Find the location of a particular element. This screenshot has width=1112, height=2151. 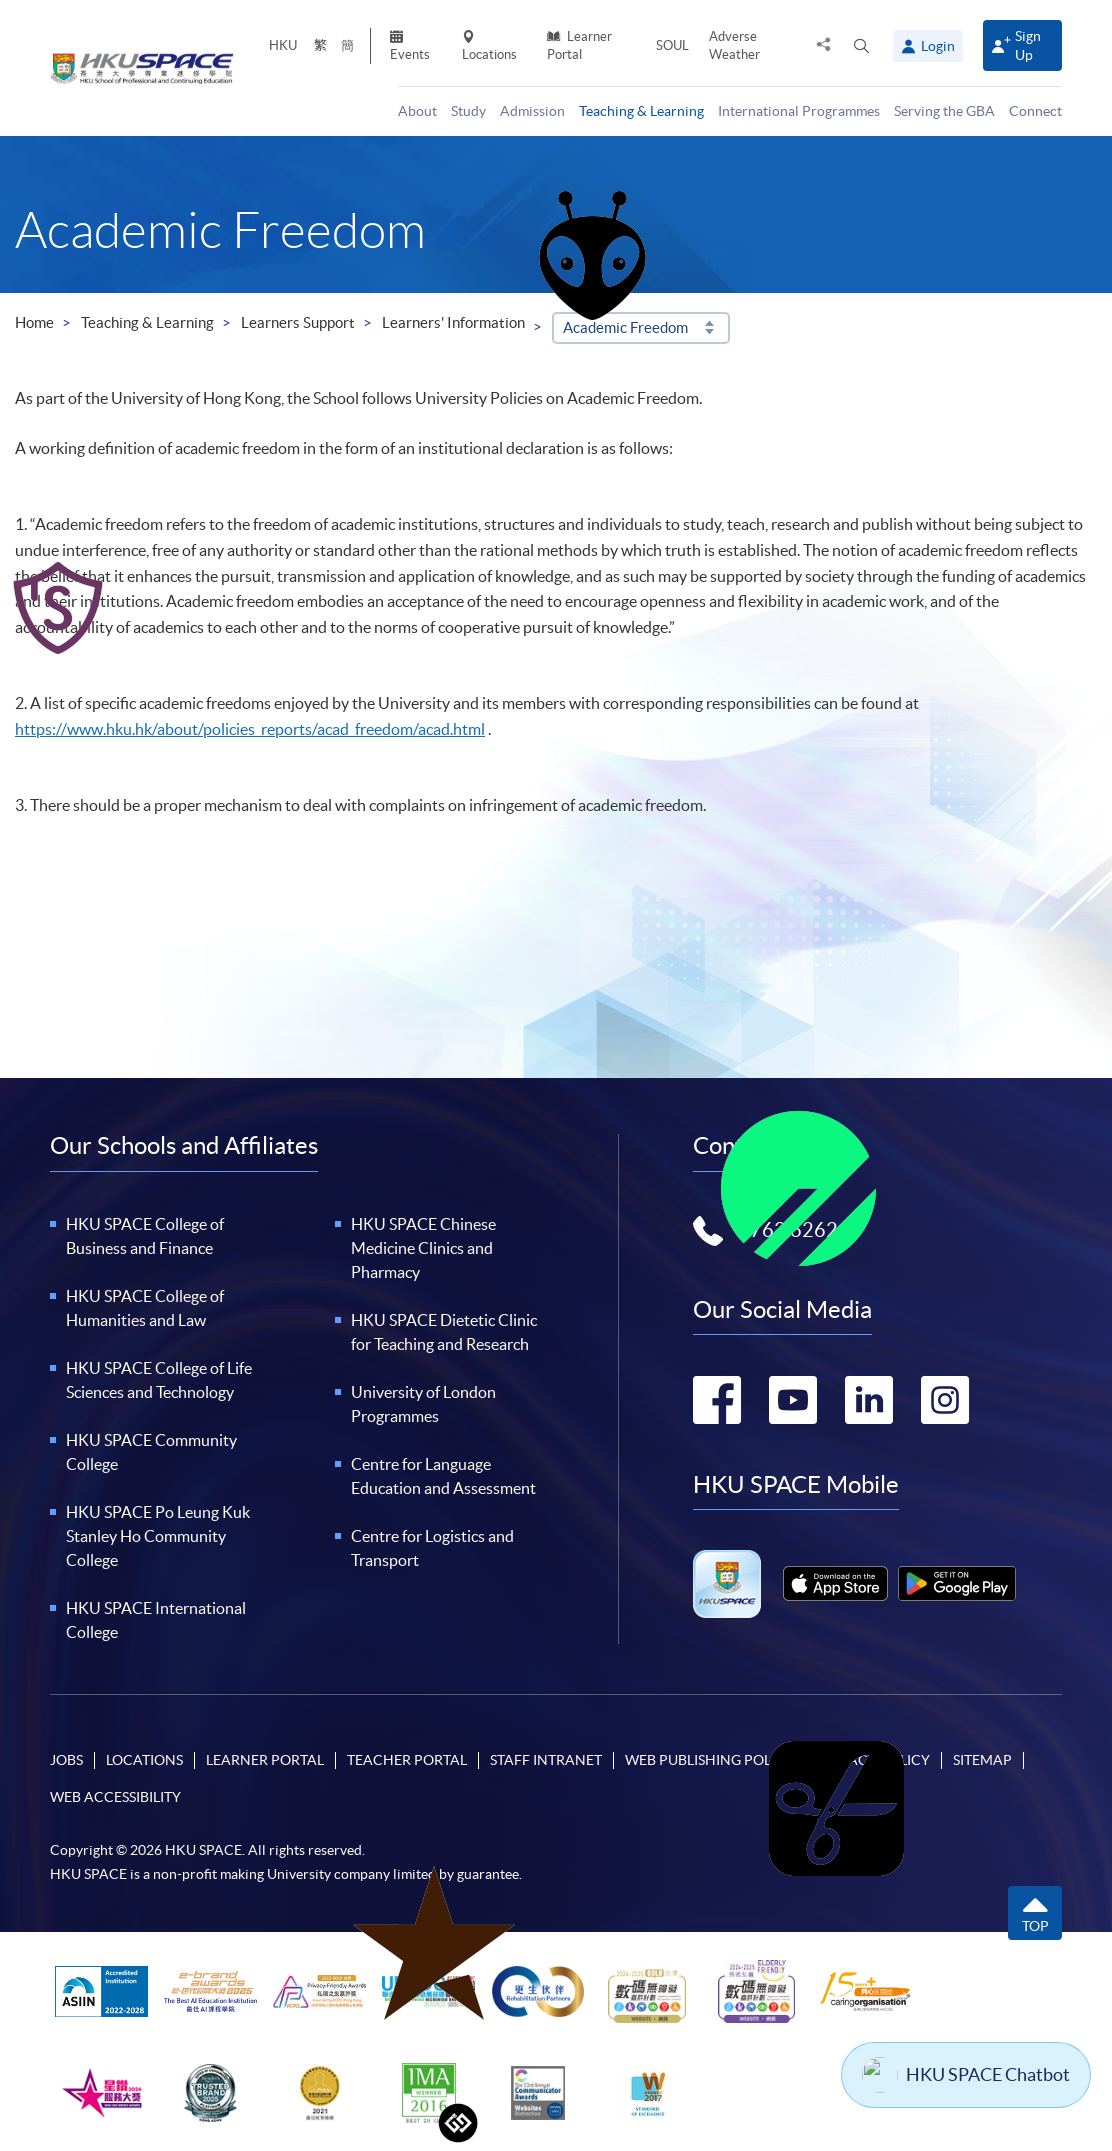

knip app logo is located at coordinates (836, 1808).